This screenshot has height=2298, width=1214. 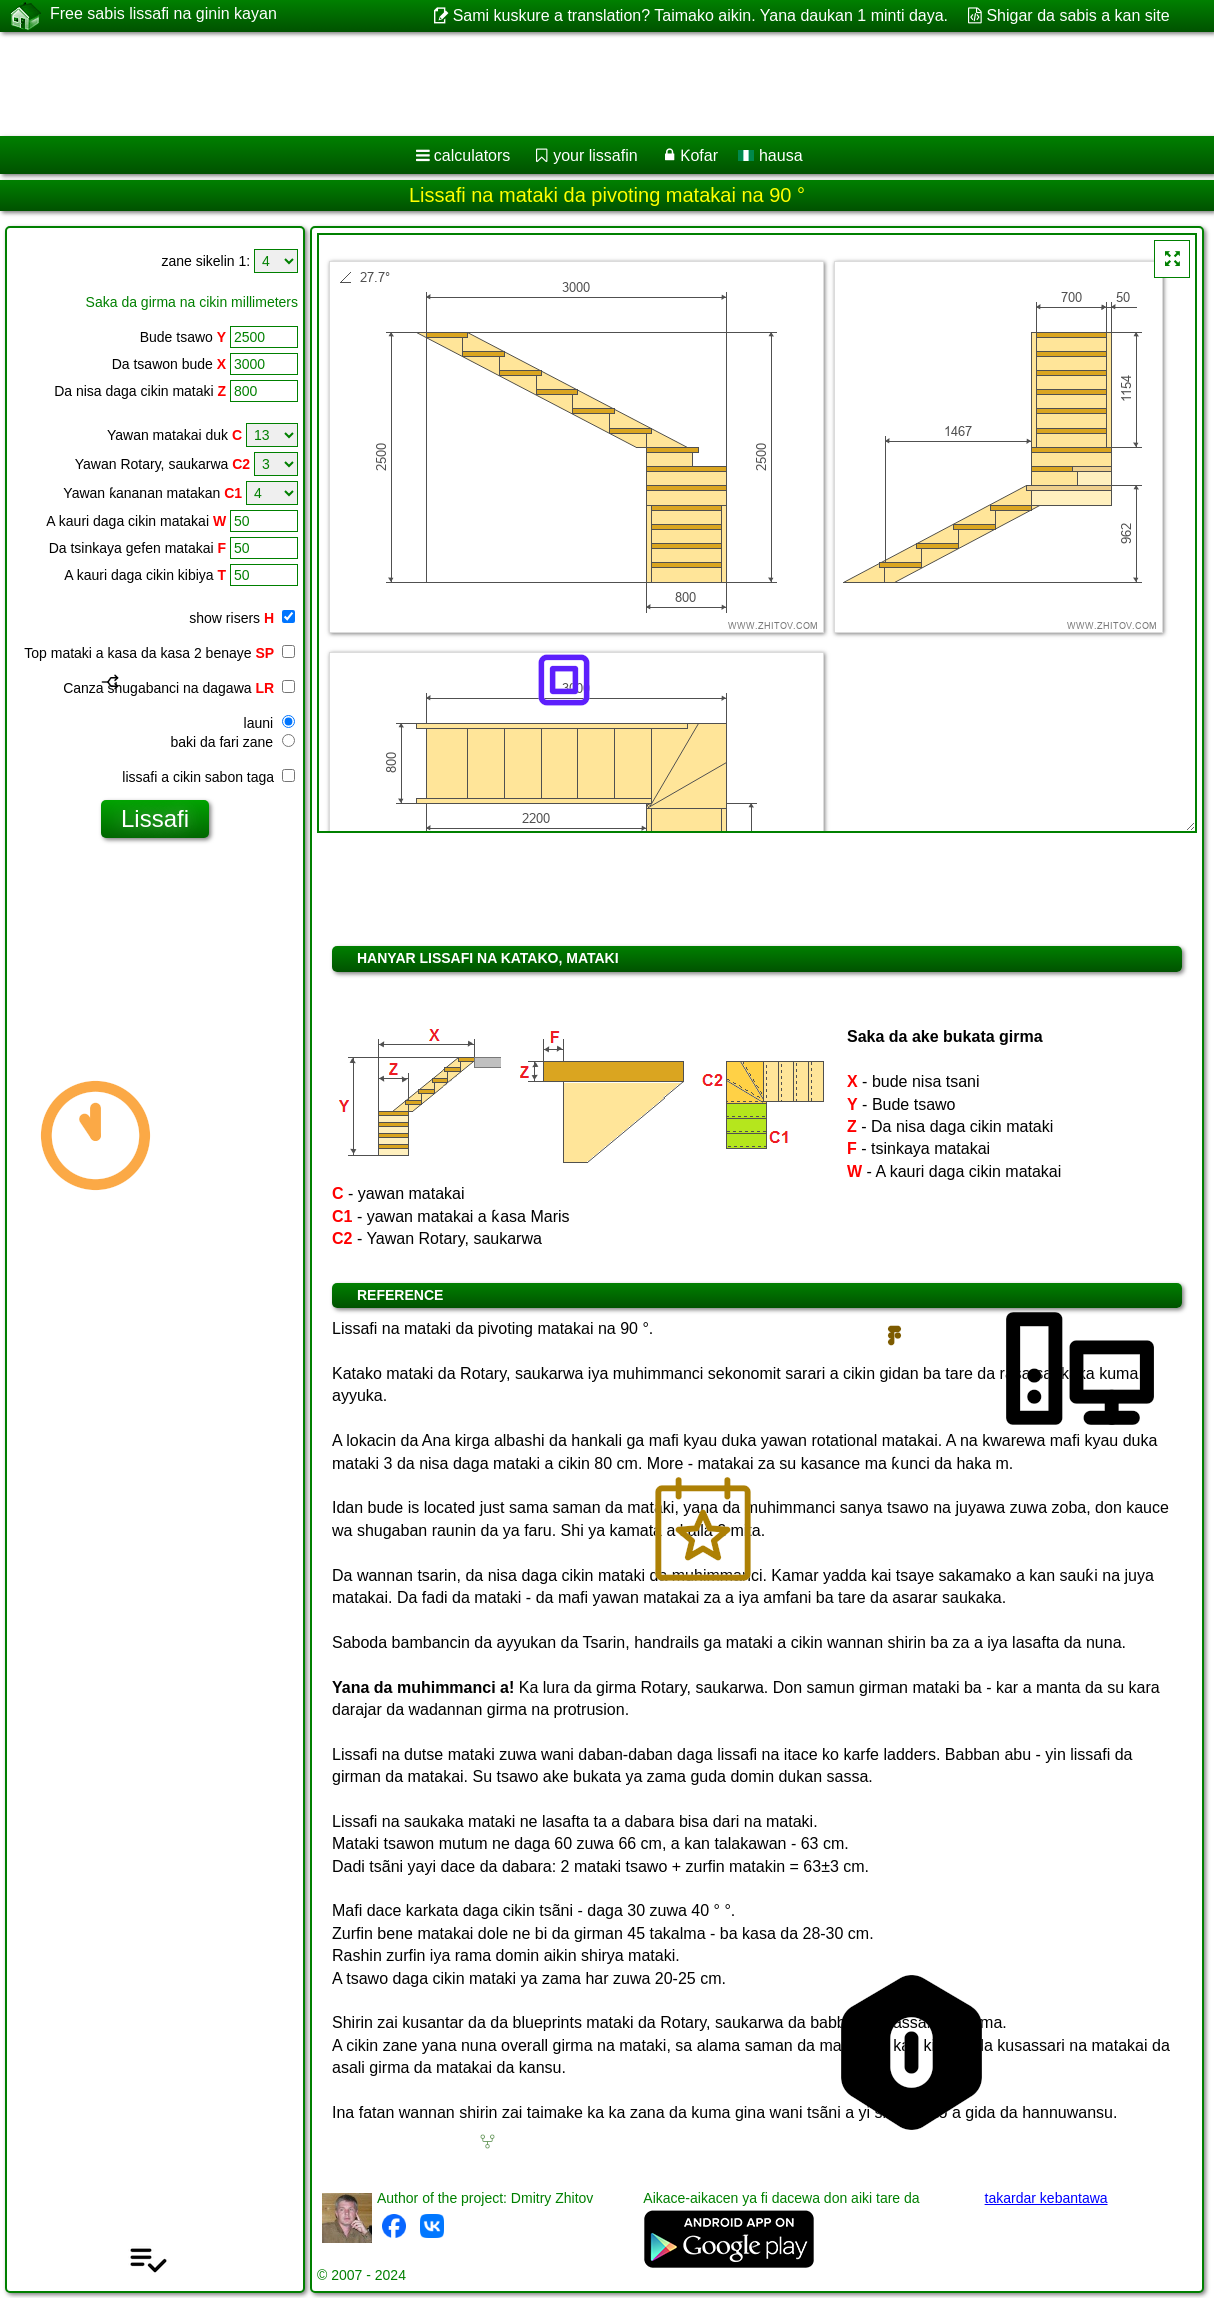 What do you see at coordinates (1076, 1368) in the screenshot?
I see `desktop computer or PC device` at bounding box center [1076, 1368].